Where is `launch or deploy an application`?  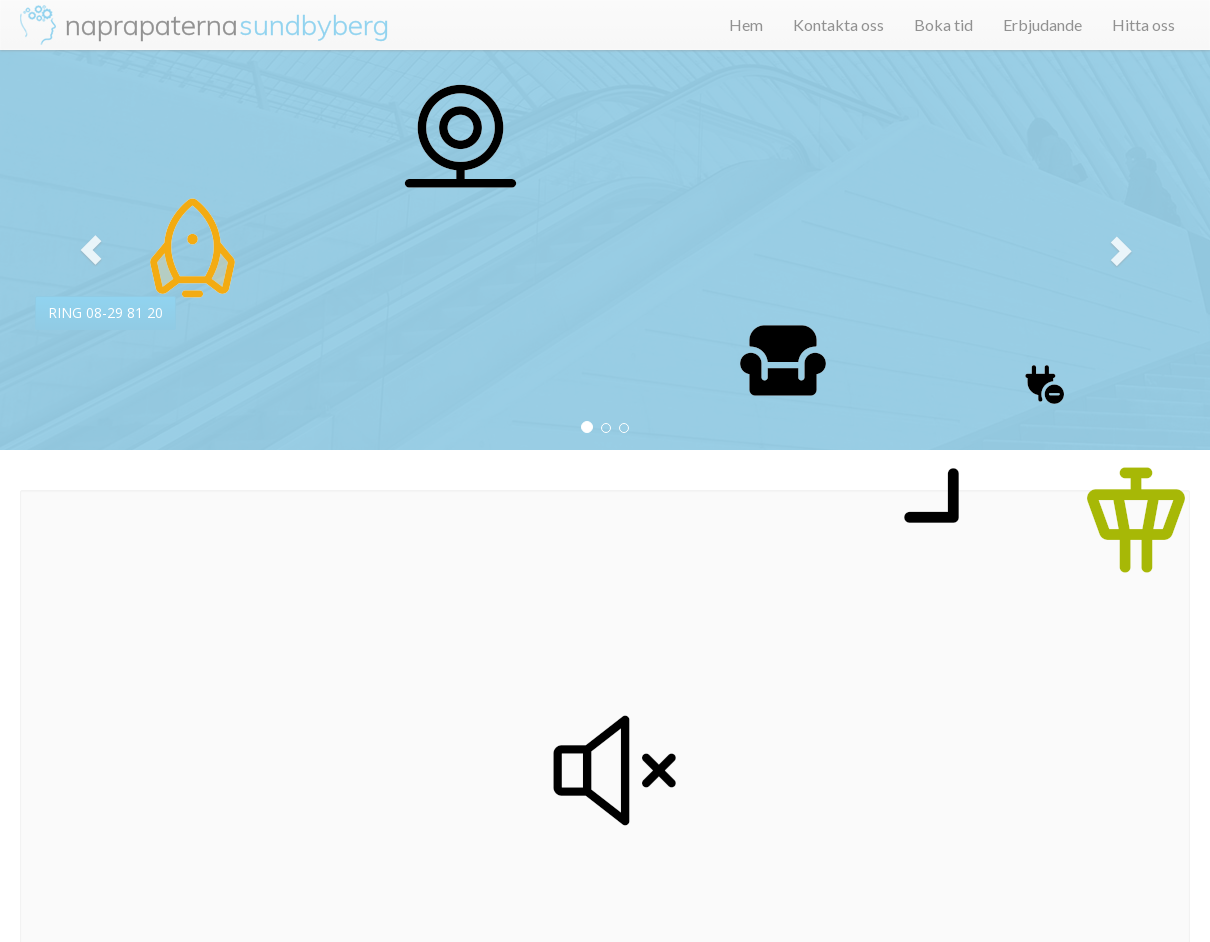
launch or deploy an application is located at coordinates (192, 251).